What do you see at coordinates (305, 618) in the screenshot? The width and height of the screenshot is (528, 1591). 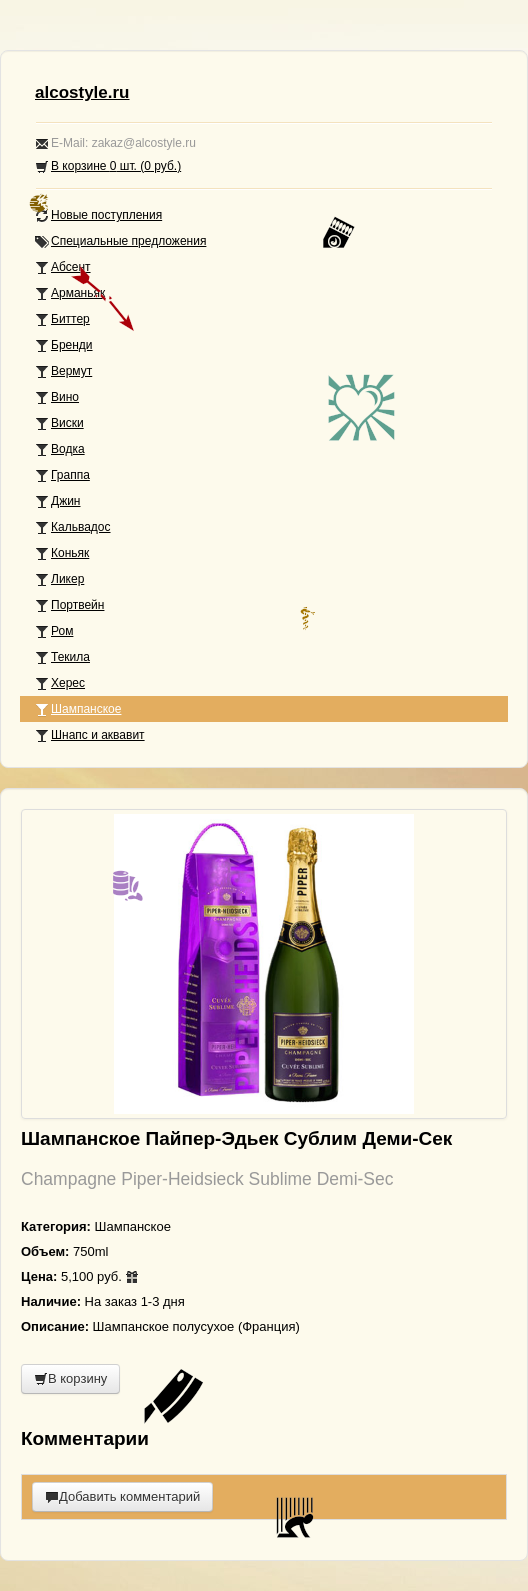 I see `access health or medical features` at bounding box center [305, 618].